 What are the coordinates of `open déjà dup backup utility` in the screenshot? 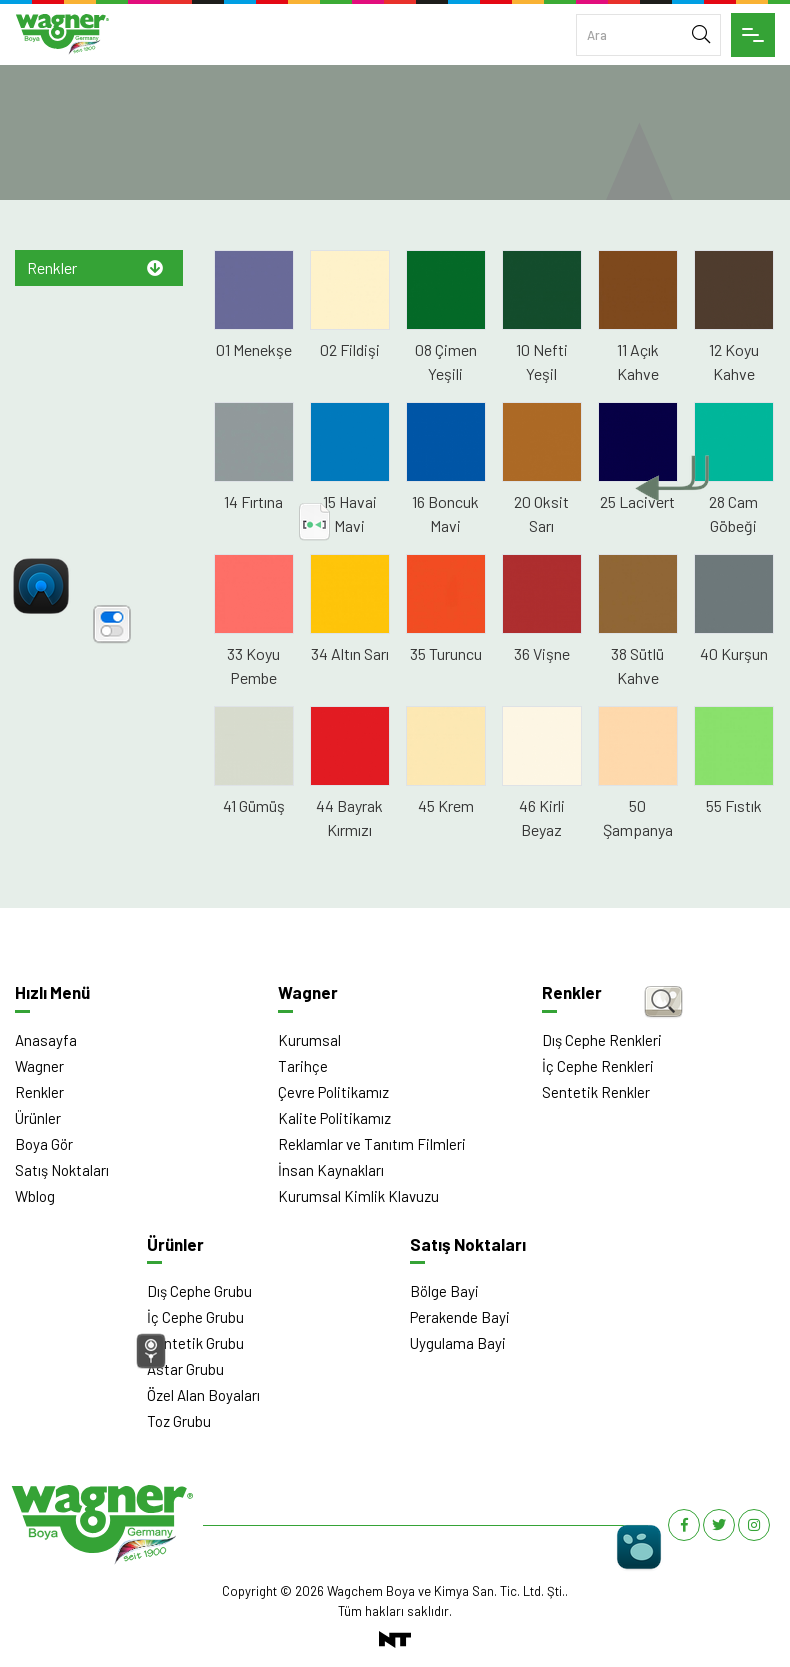 It's located at (151, 1351).